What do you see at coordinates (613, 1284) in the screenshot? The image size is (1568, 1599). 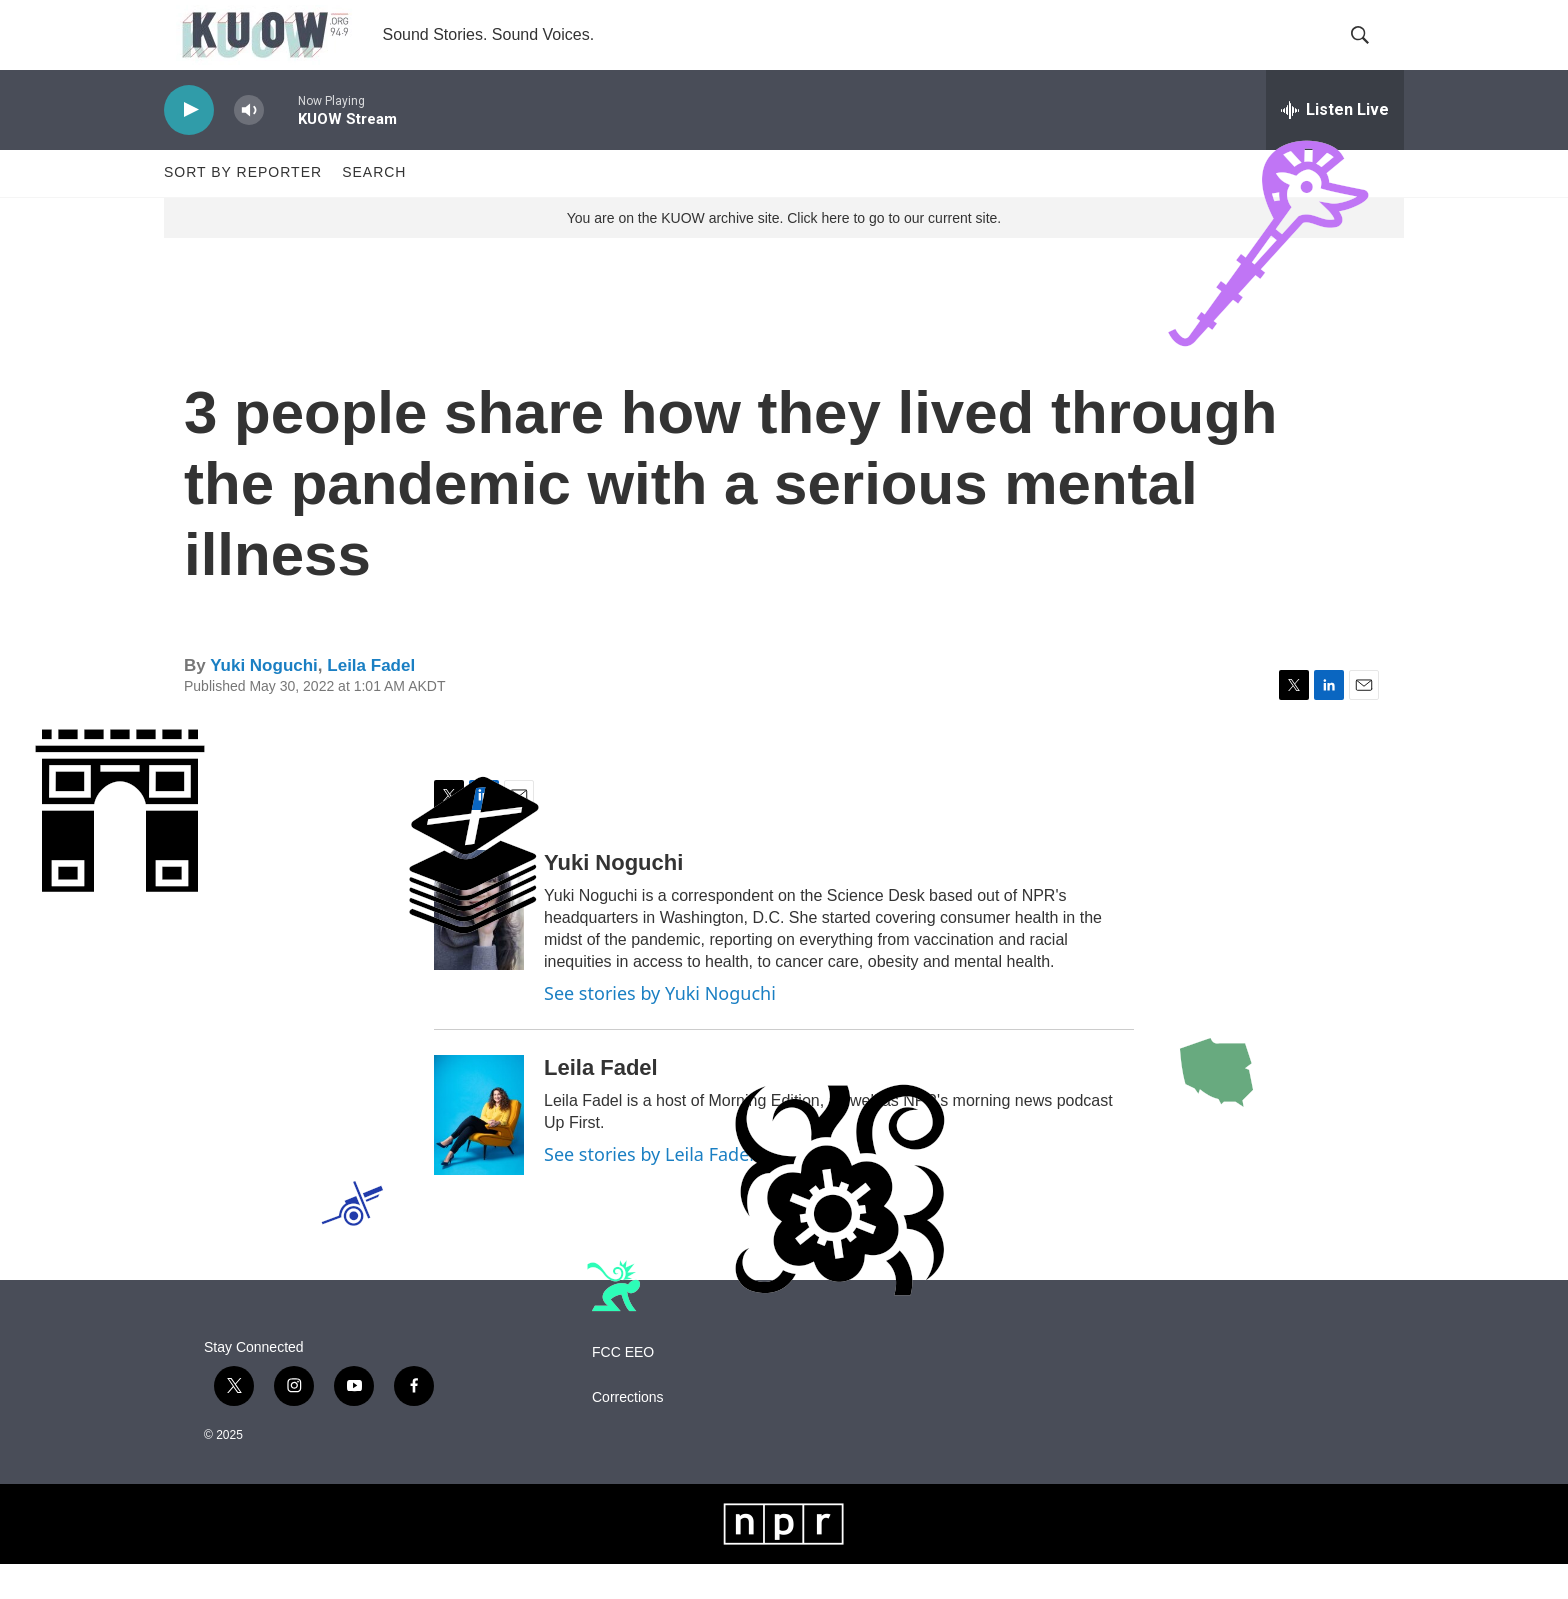 I see `indicates slavery or oppression theme in historical game content` at bounding box center [613, 1284].